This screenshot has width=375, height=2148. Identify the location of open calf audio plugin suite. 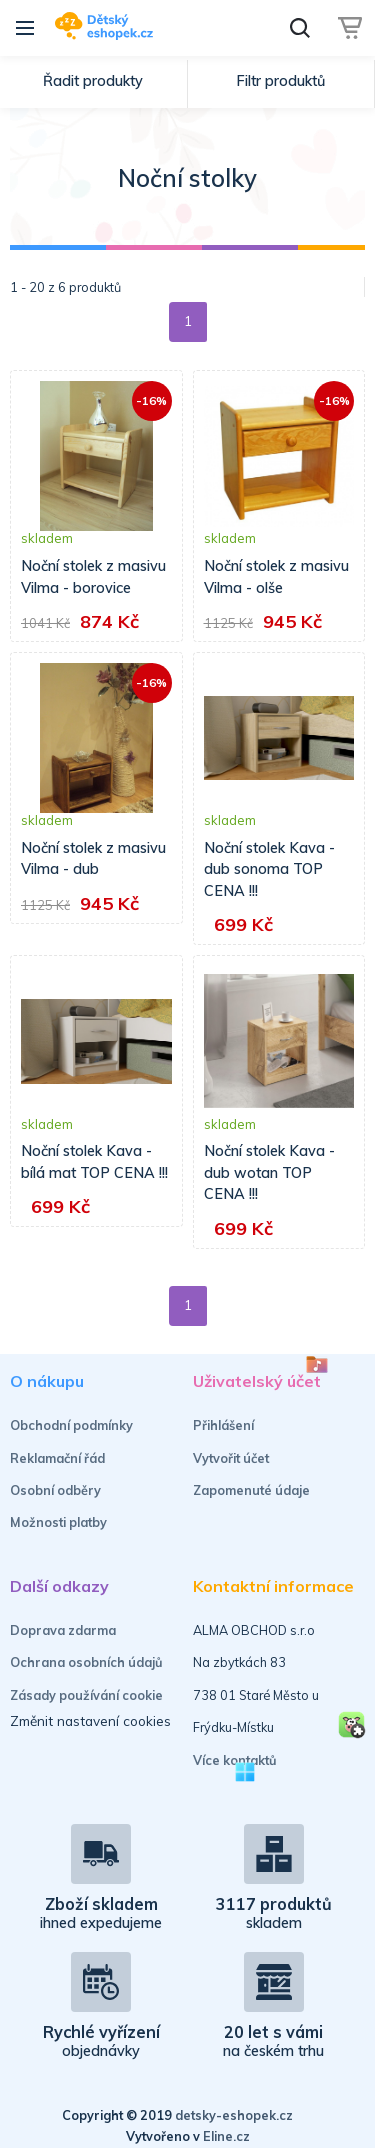
(351, 1724).